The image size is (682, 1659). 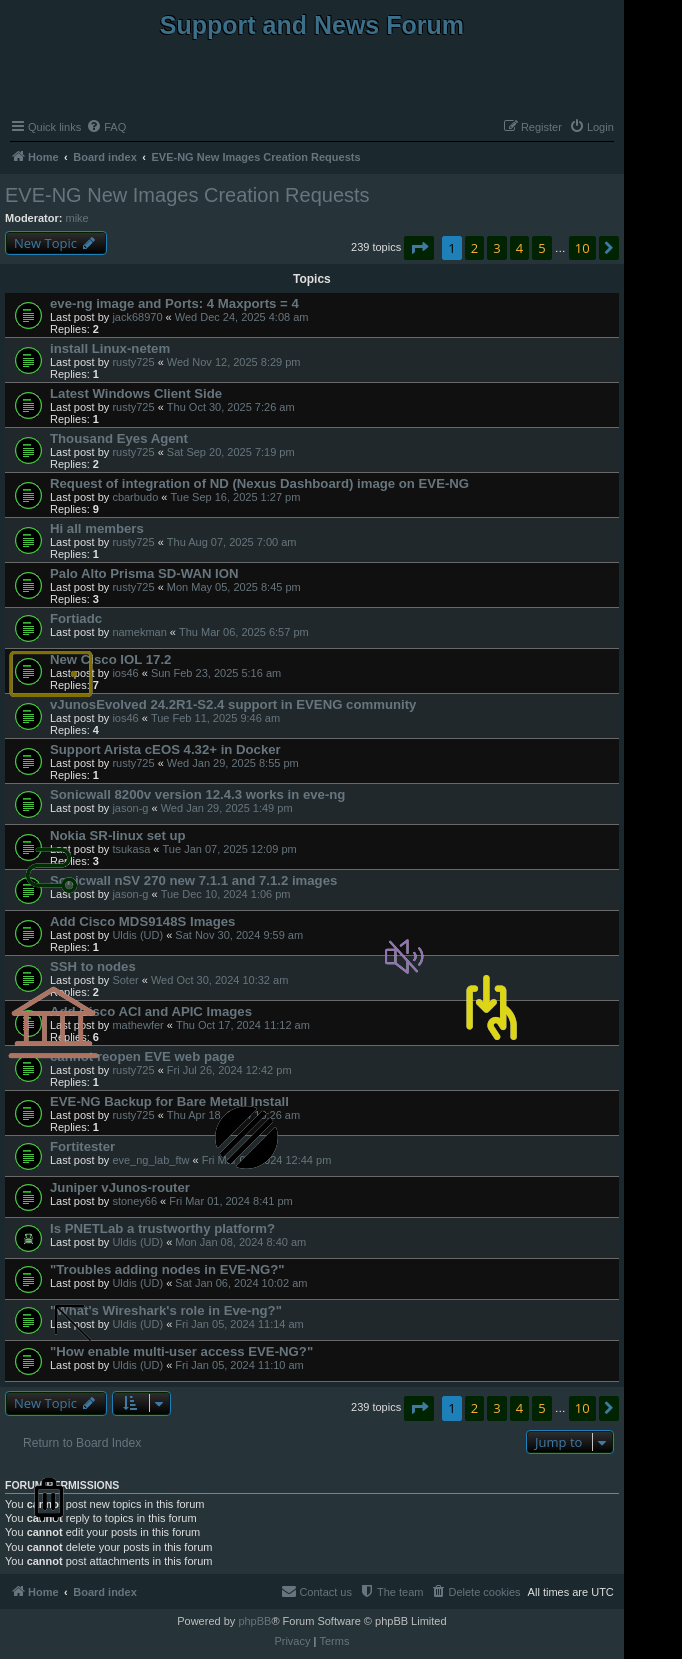 What do you see at coordinates (488, 1007) in the screenshot?
I see `withdraw funds or cash out` at bounding box center [488, 1007].